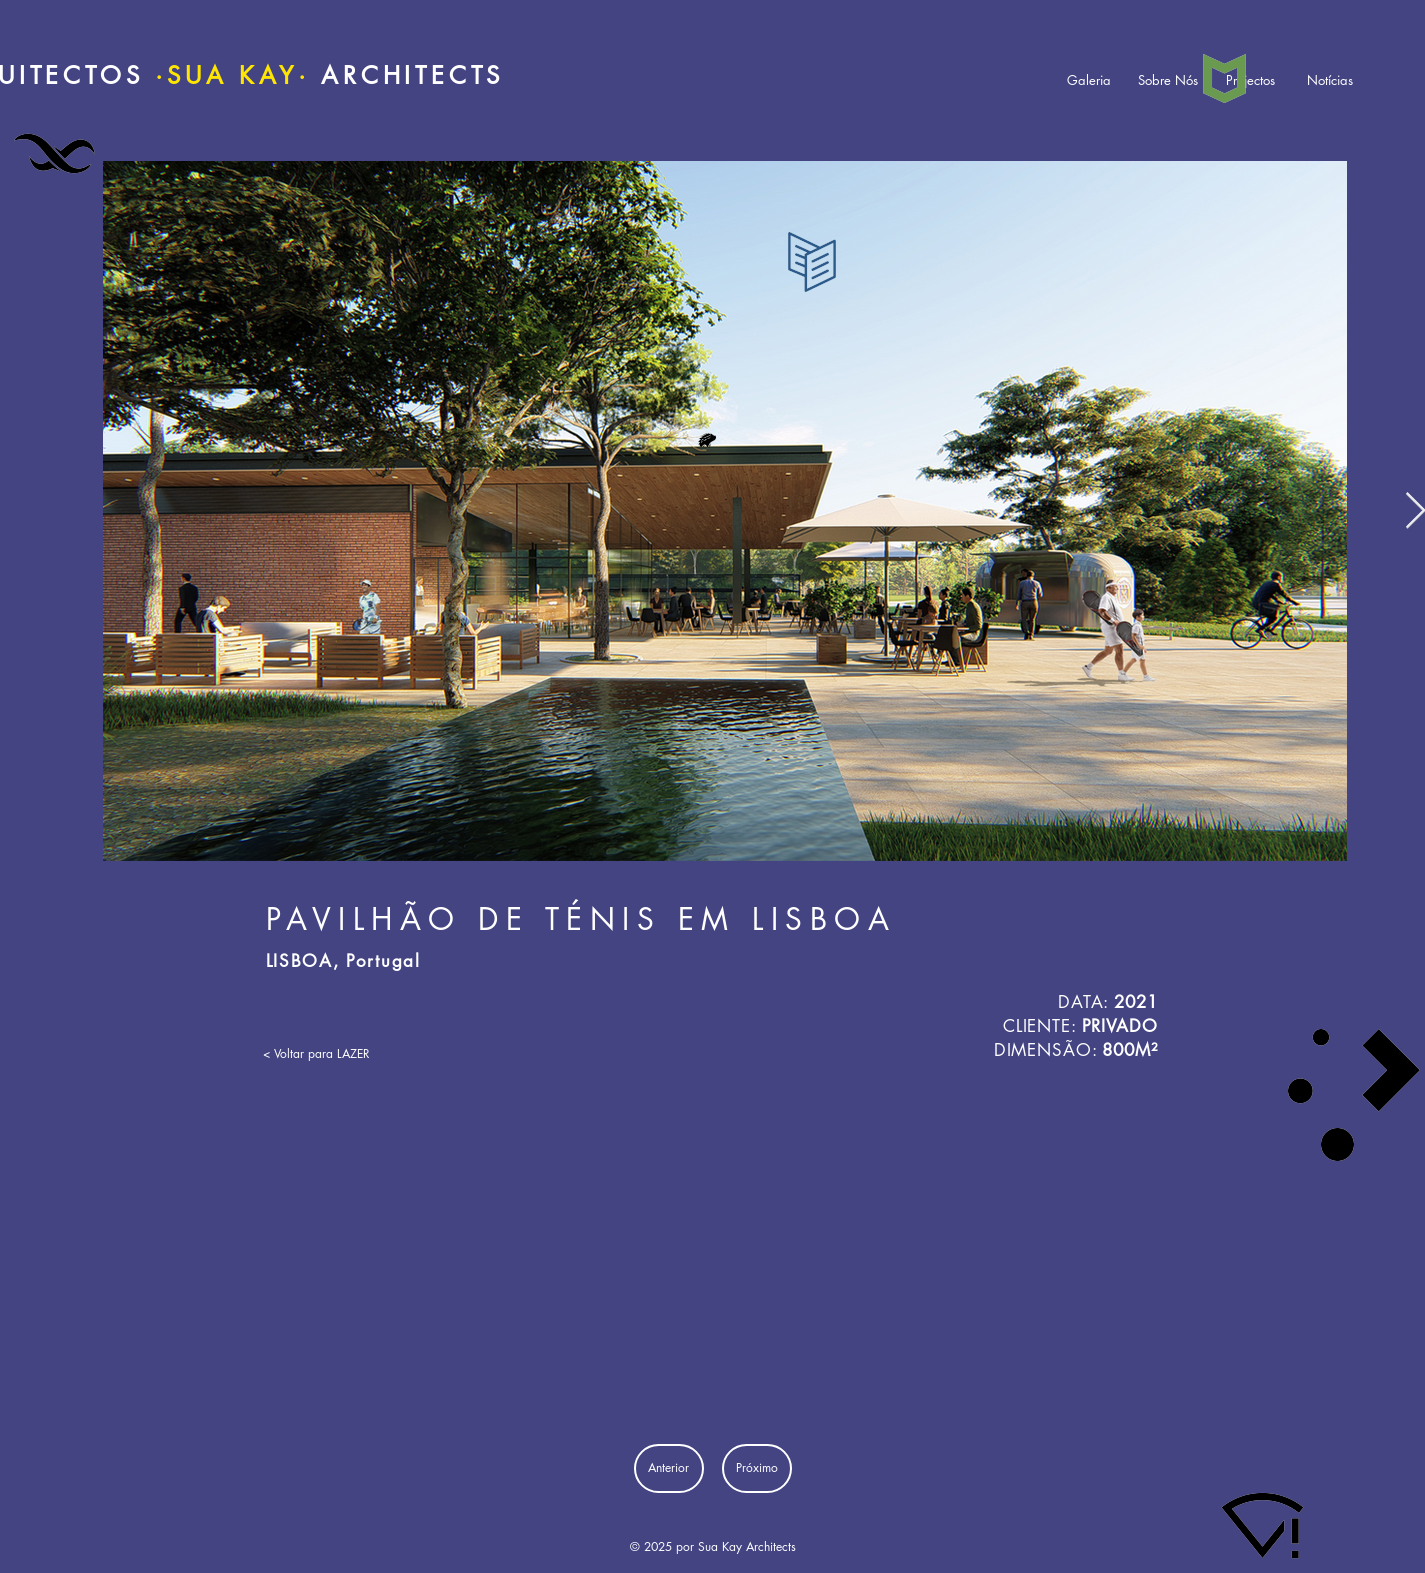  I want to click on mcafee antivirus software logo, so click(1224, 78).